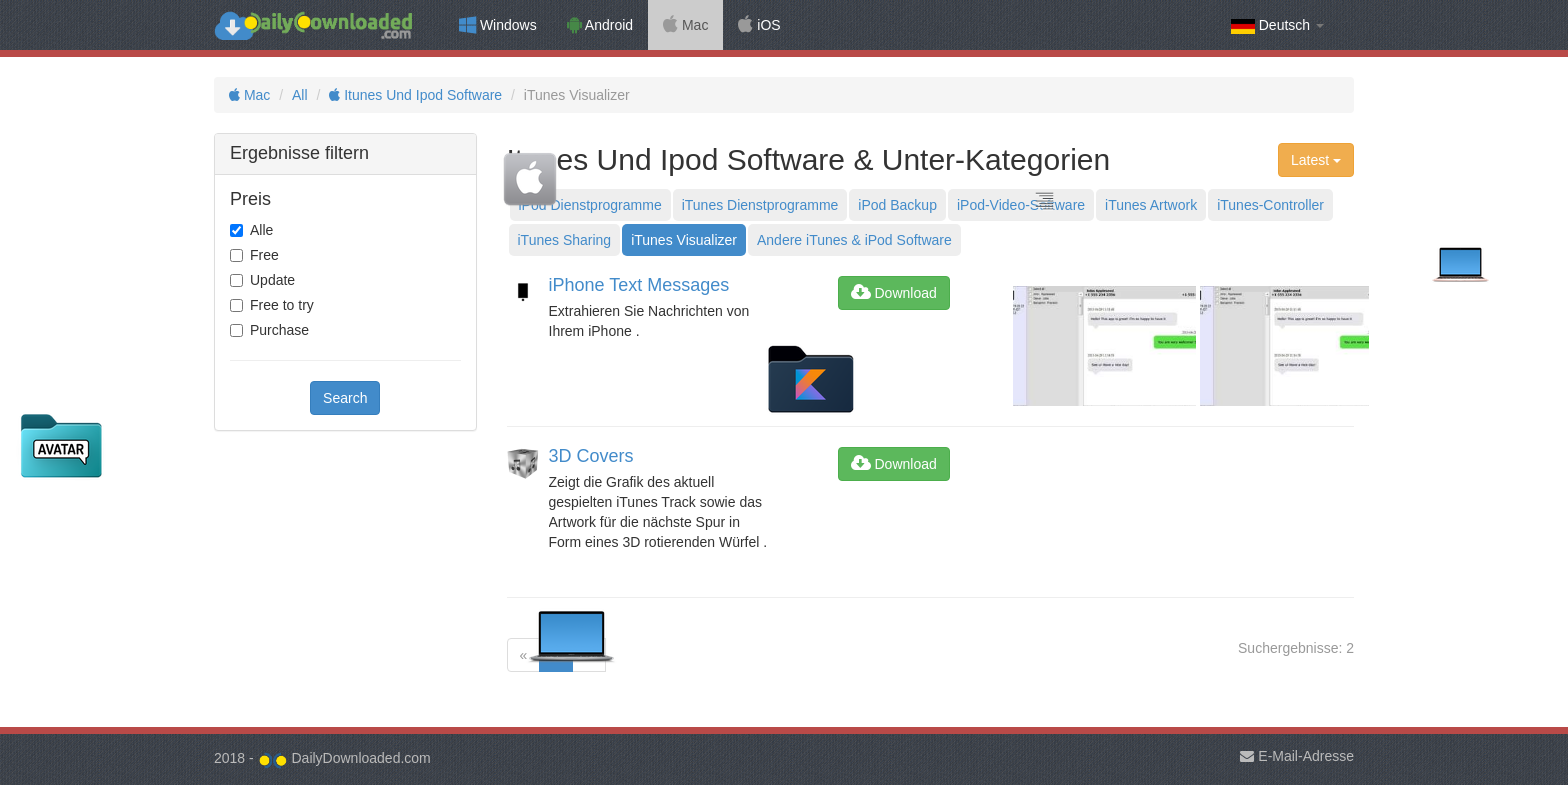  What do you see at coordinates (1460, 259) in the screenshot?
I see `represents a connected macbook device` at bounding box center [1460, 259].